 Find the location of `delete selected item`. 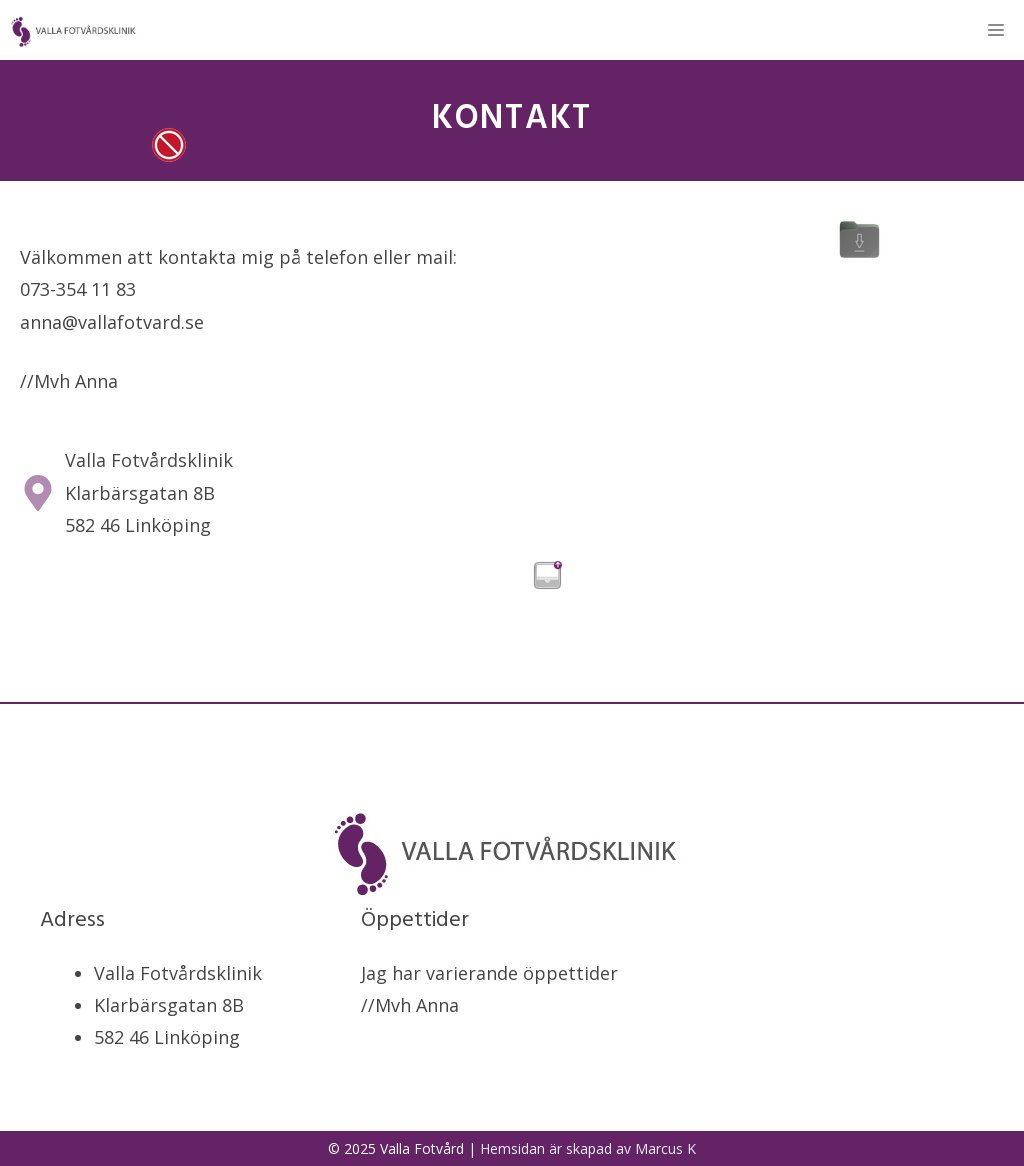

delete selected item is located at coordinates (169, 145).